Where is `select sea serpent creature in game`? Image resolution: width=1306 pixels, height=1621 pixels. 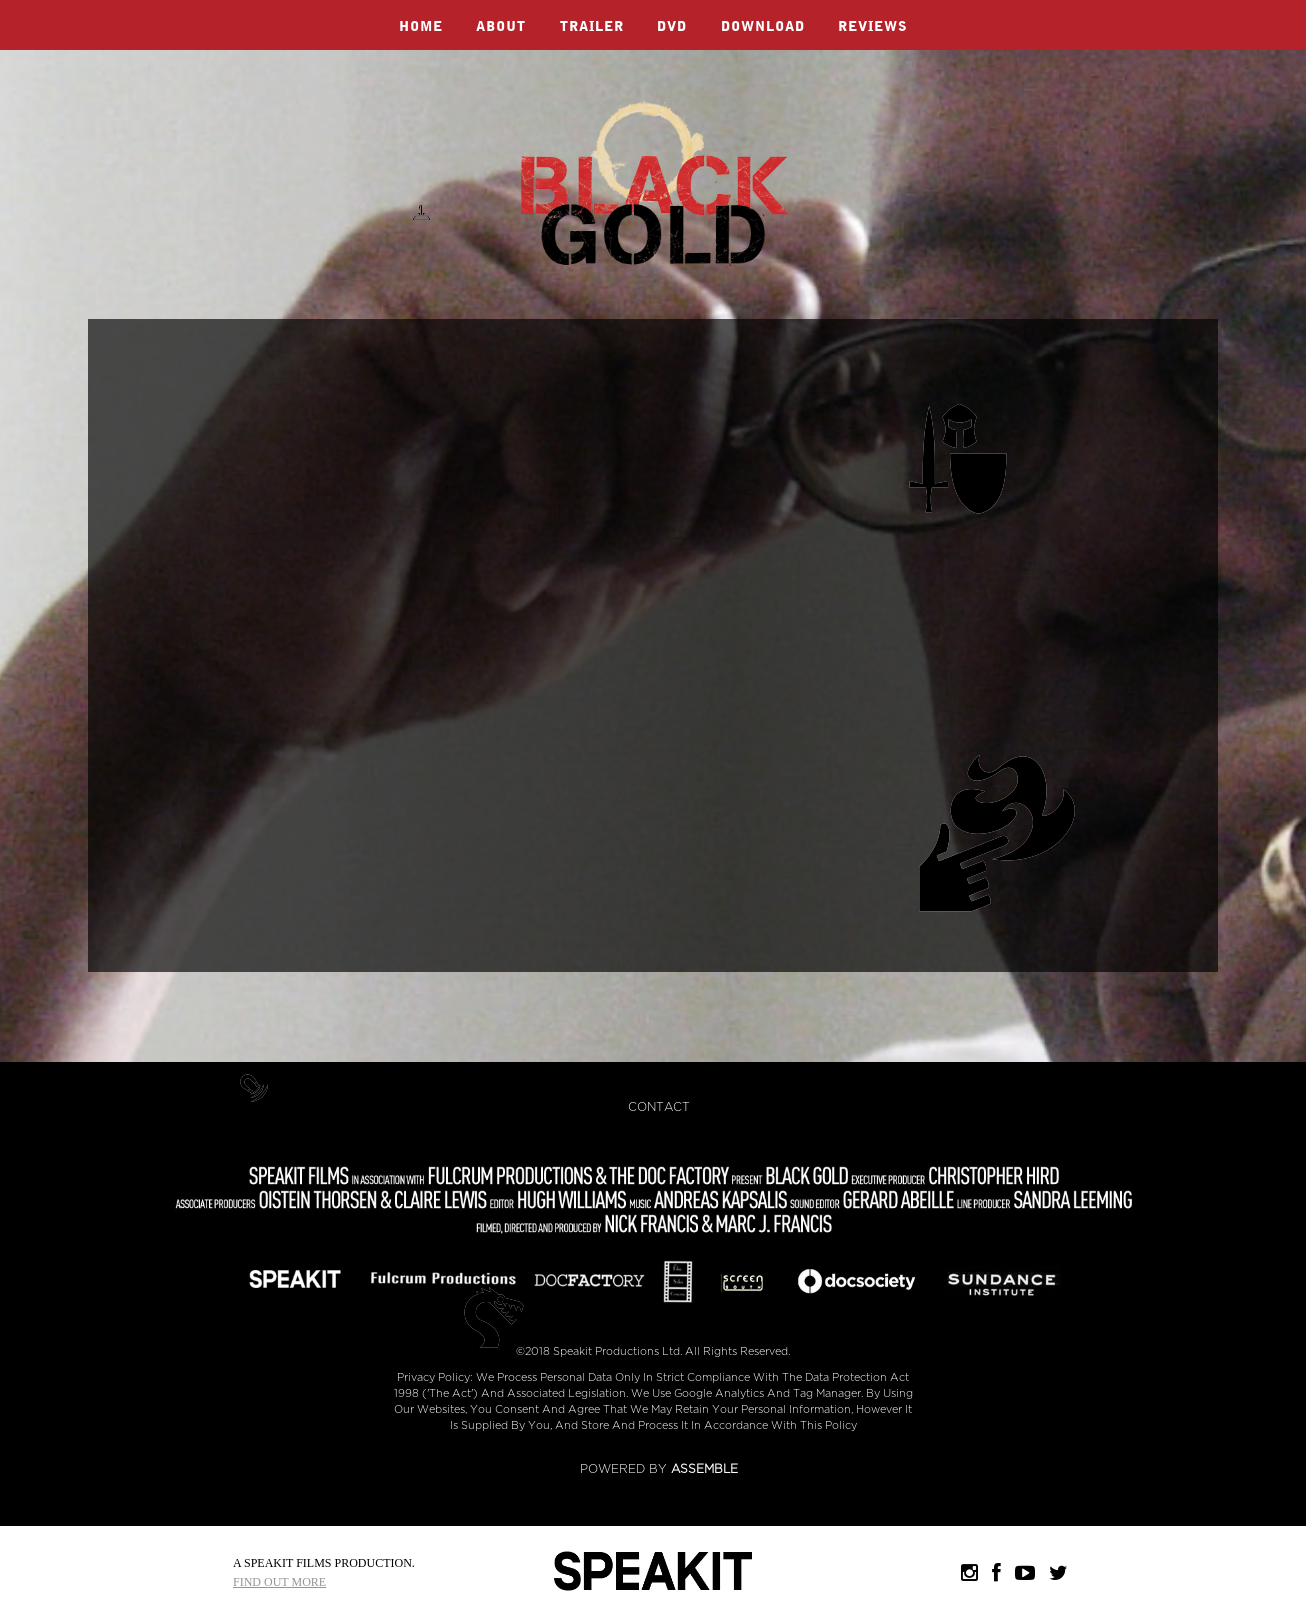 select sea serpent creature in game is located at coordinates (493, 1317).